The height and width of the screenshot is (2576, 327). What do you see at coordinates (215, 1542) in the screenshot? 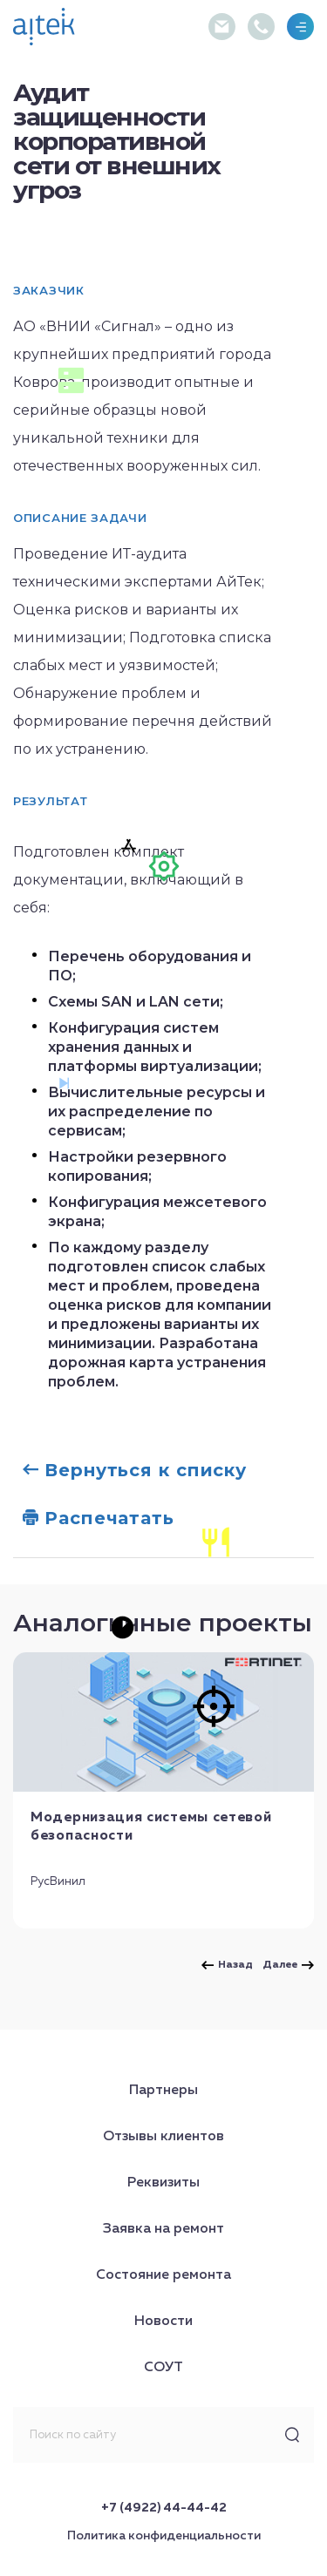
I see `find nearby restaurants` at bounding box center [215, 1542].